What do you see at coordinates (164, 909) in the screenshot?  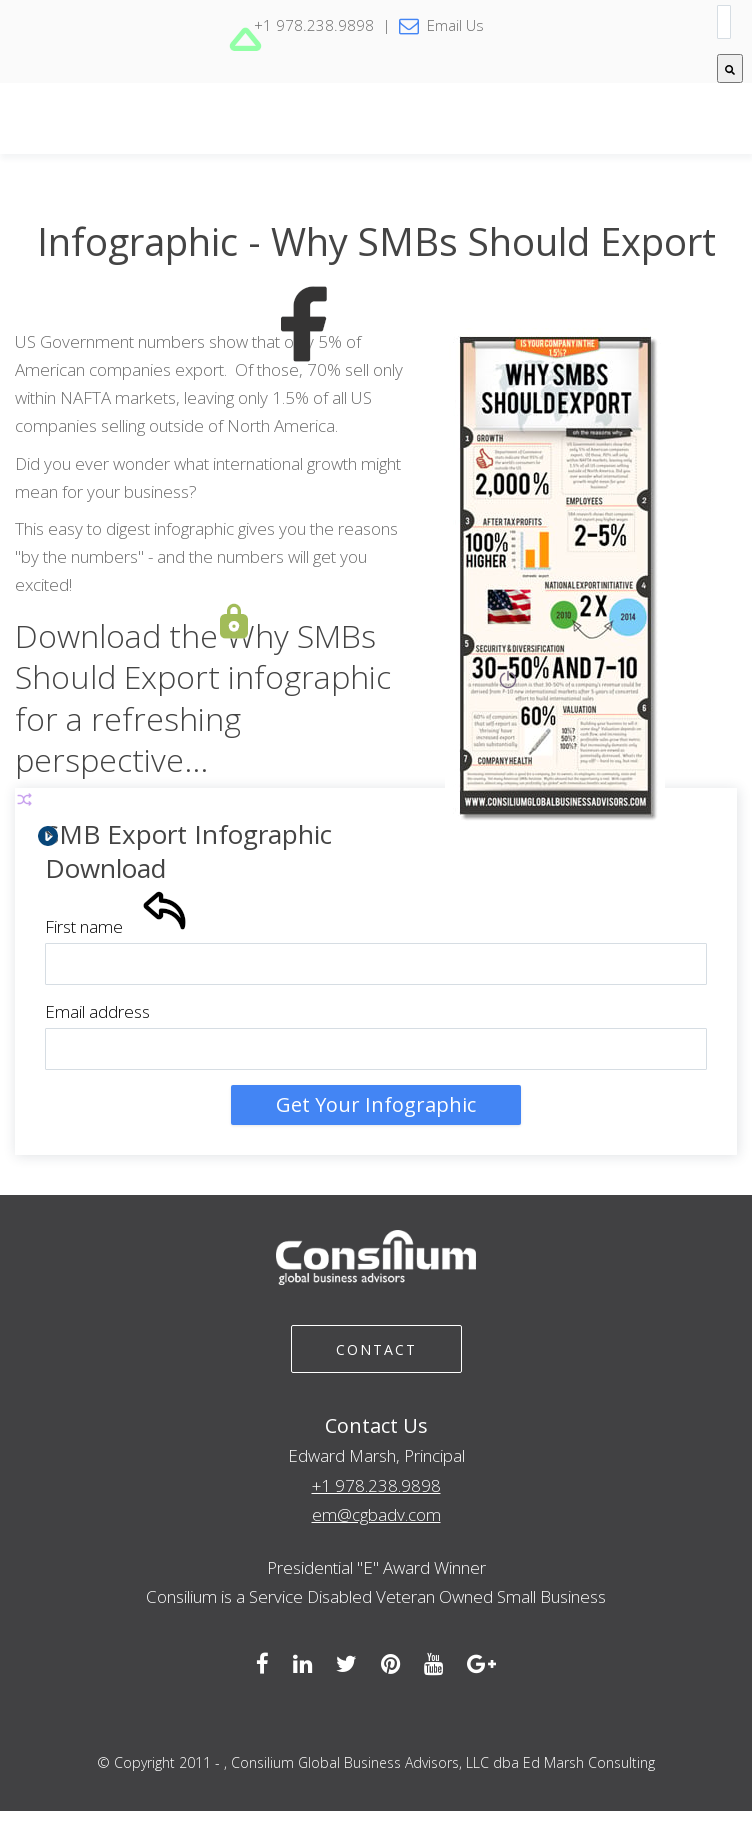 I see `undo the last action` at bounding box center [164, 909].